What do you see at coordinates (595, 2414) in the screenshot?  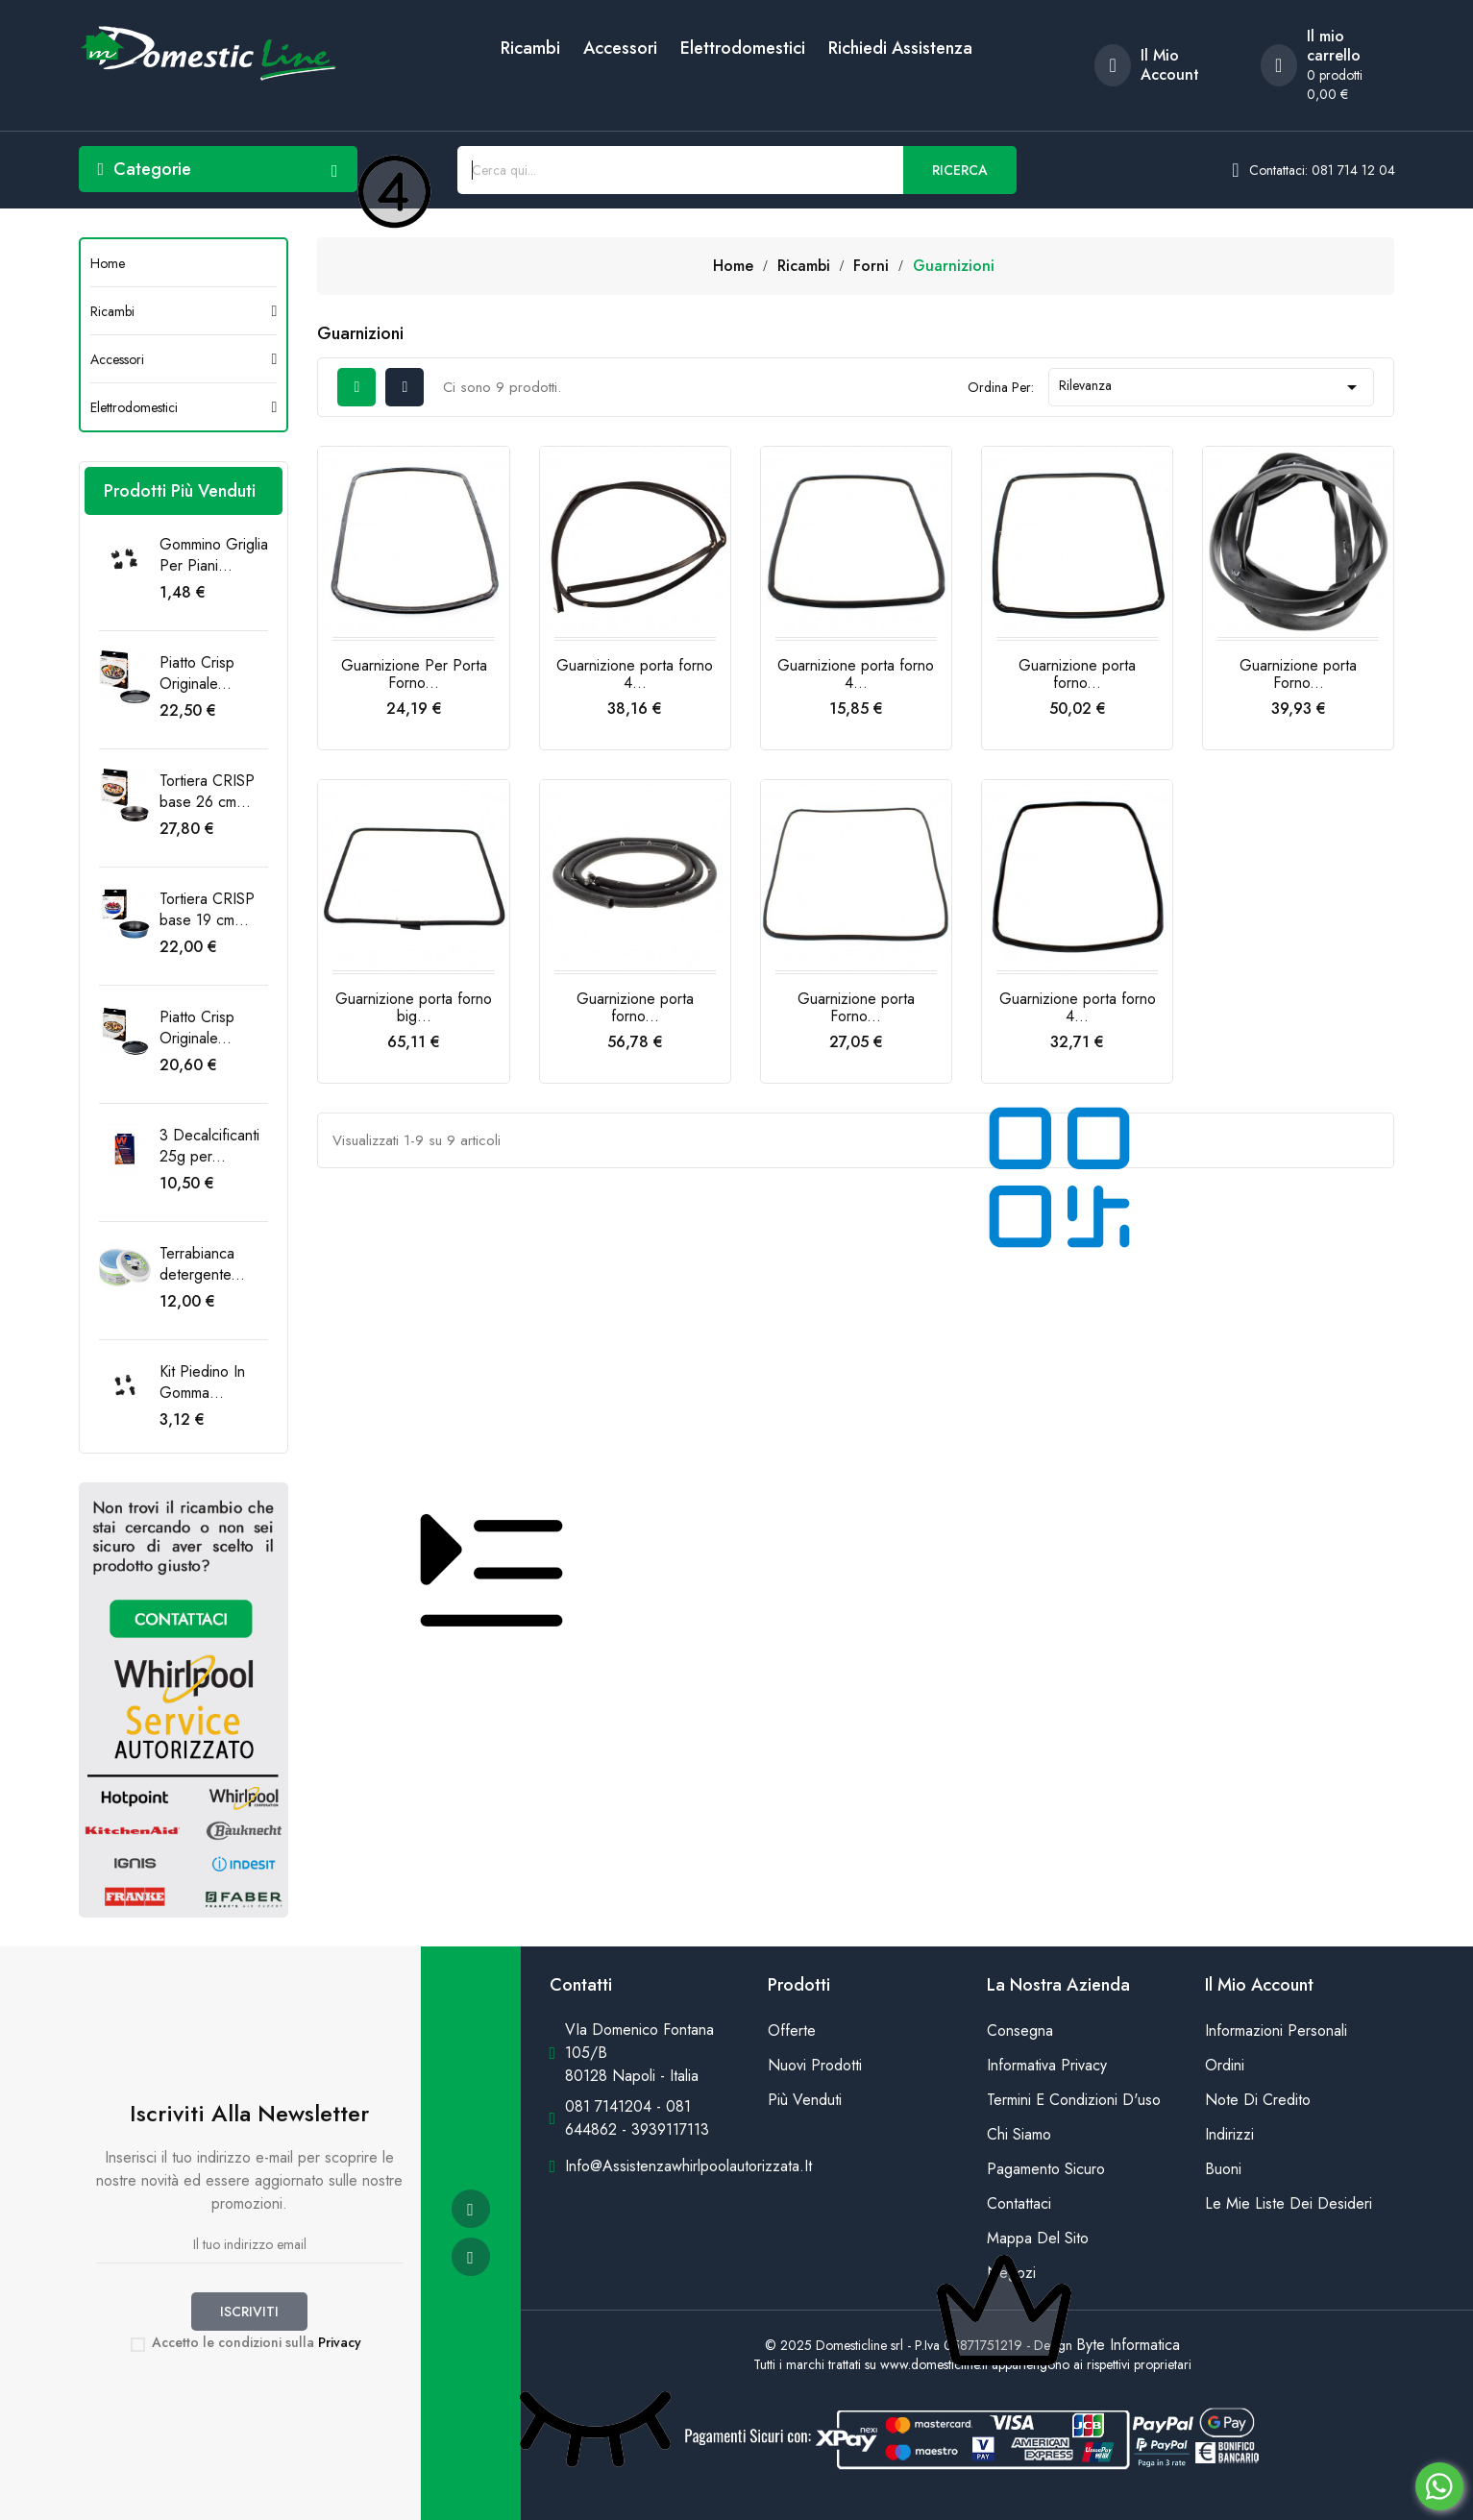 I see `hide password or sensitive content` at bounding box center [595, 2414].